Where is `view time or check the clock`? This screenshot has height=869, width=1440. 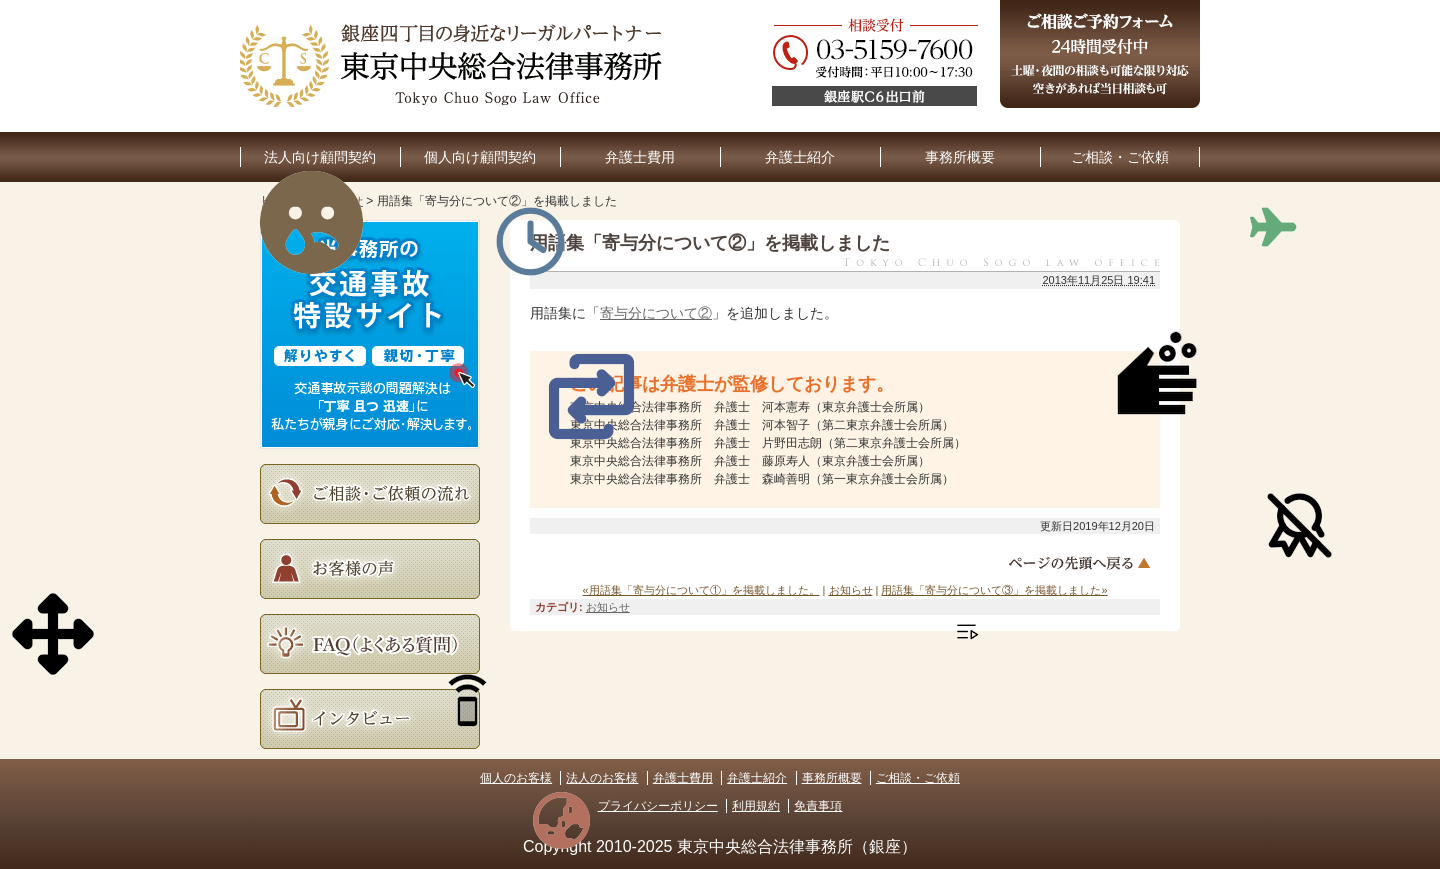 view time or check the clock is located at coordinates (530, 241).